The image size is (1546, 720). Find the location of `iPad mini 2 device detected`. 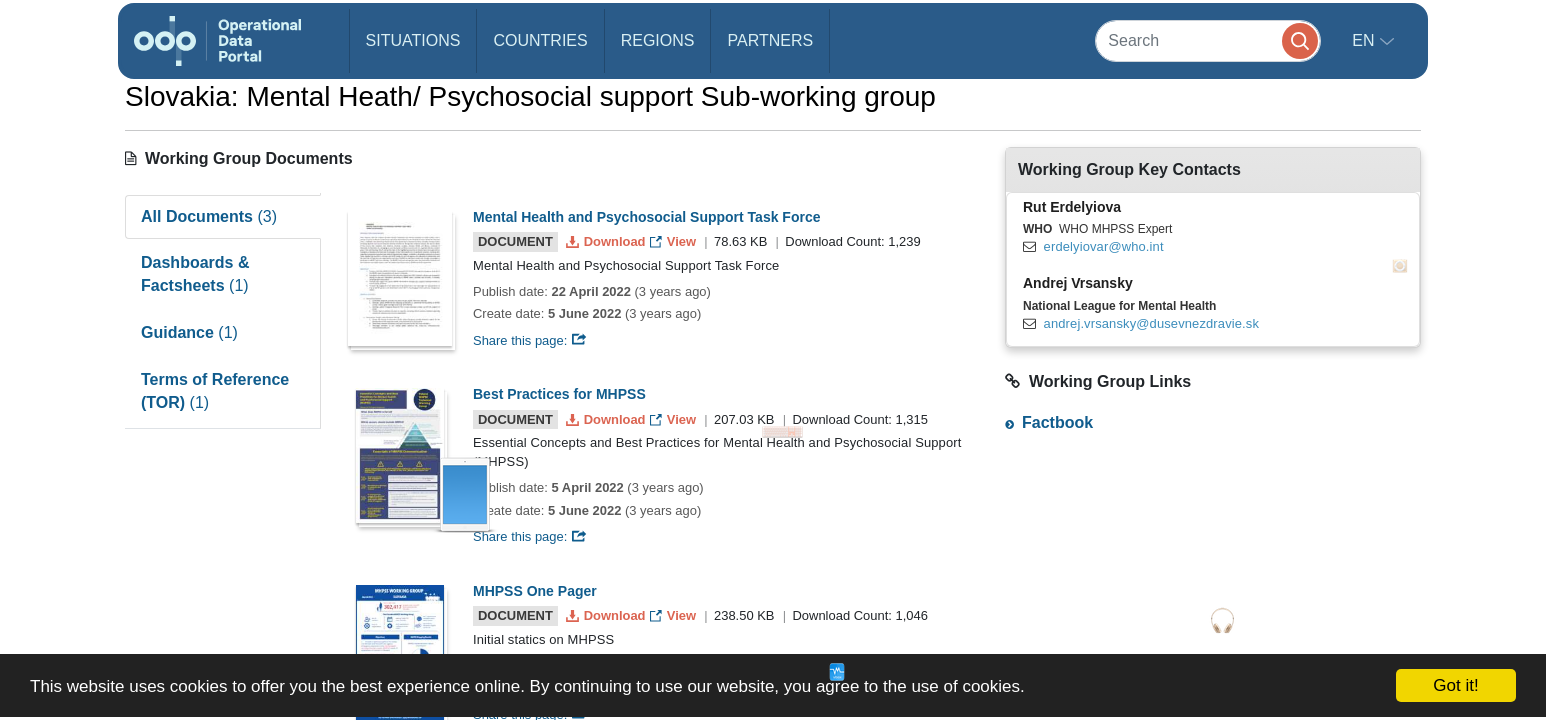

iPad mini 2 device detected is located at coordinates (465, 488).